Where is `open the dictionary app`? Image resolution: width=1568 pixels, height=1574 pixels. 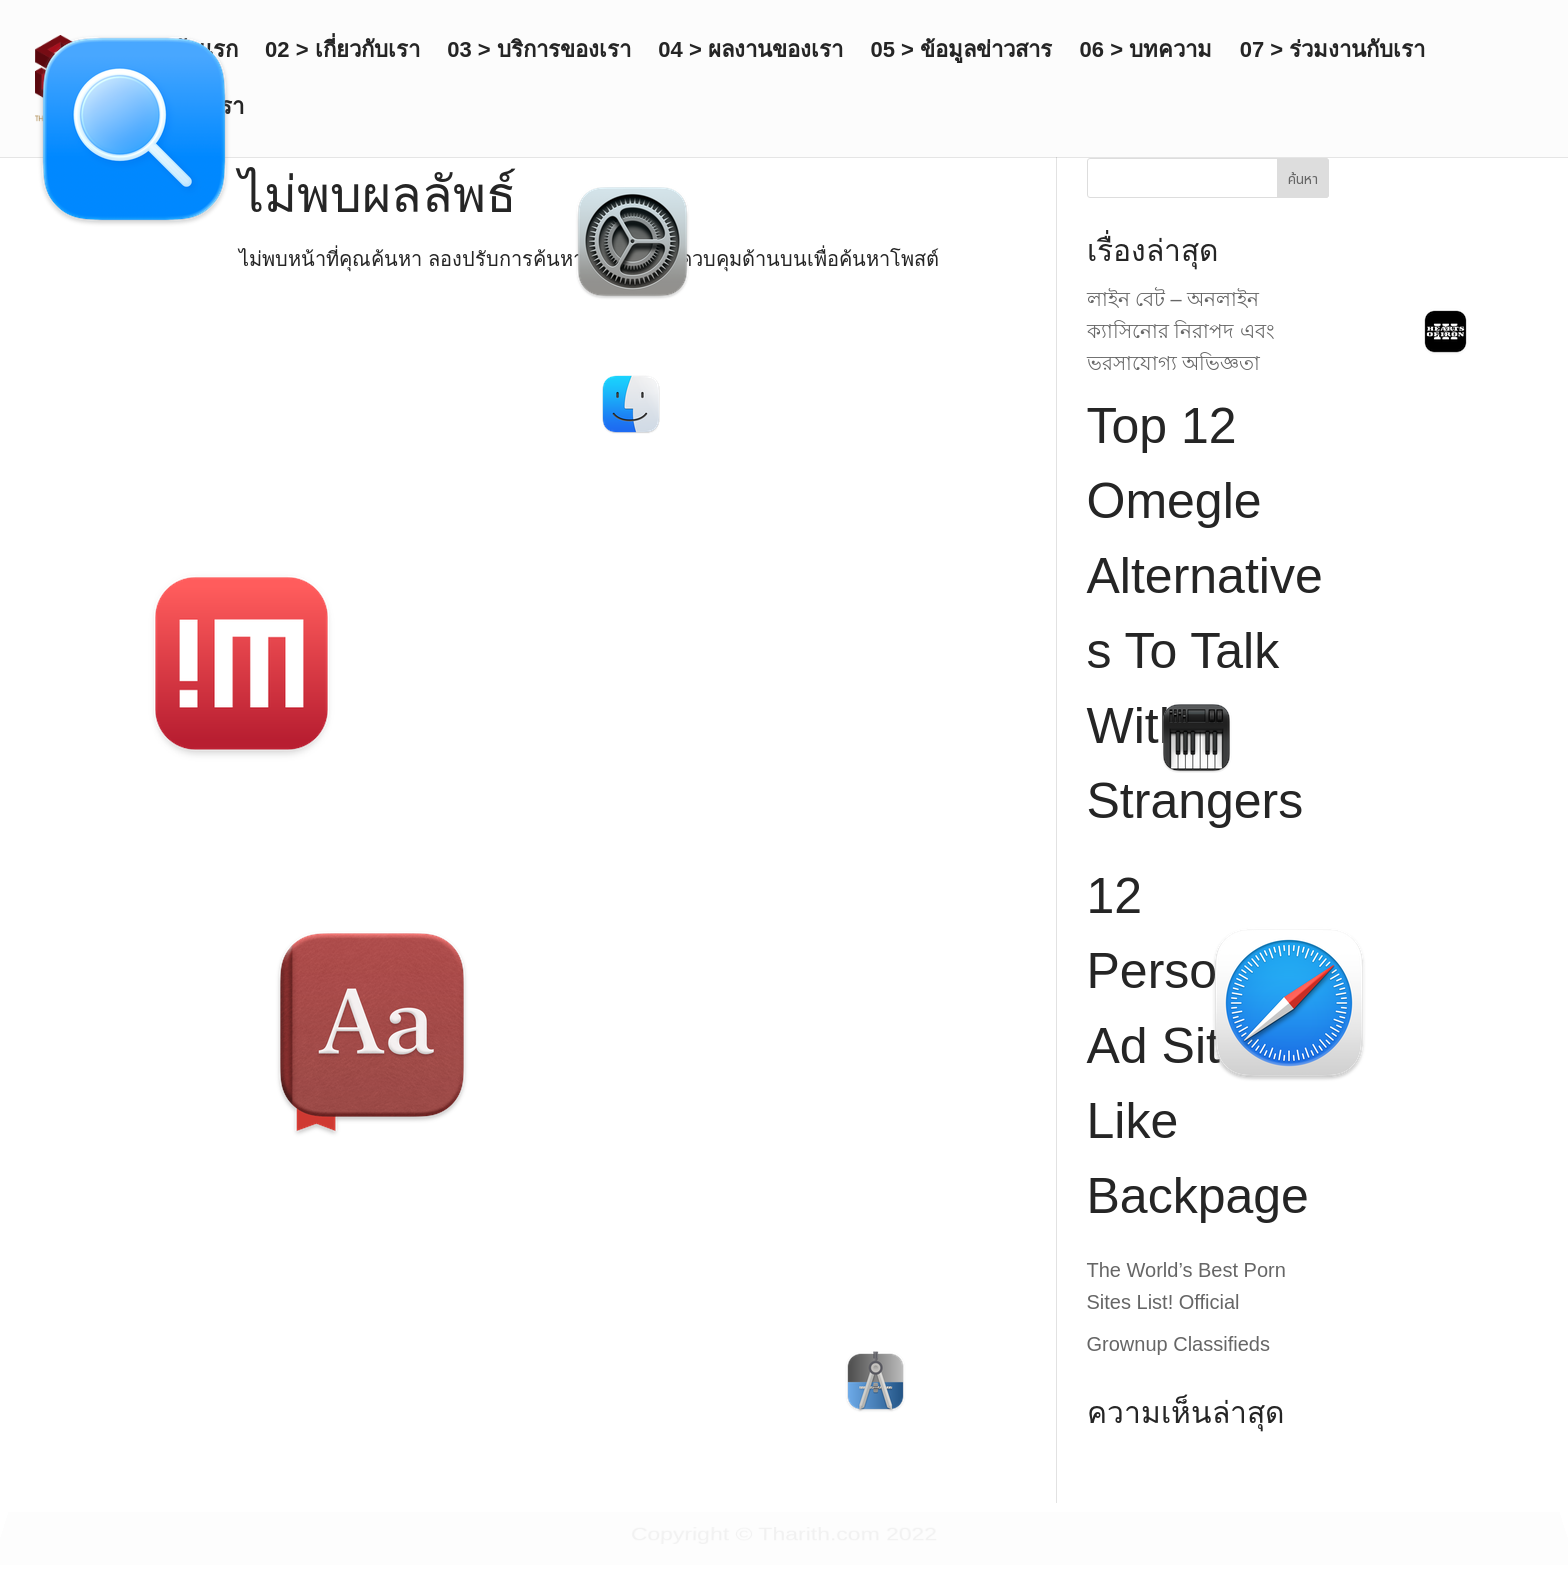
open the dictionary app is located at coordinates (372, 1025).